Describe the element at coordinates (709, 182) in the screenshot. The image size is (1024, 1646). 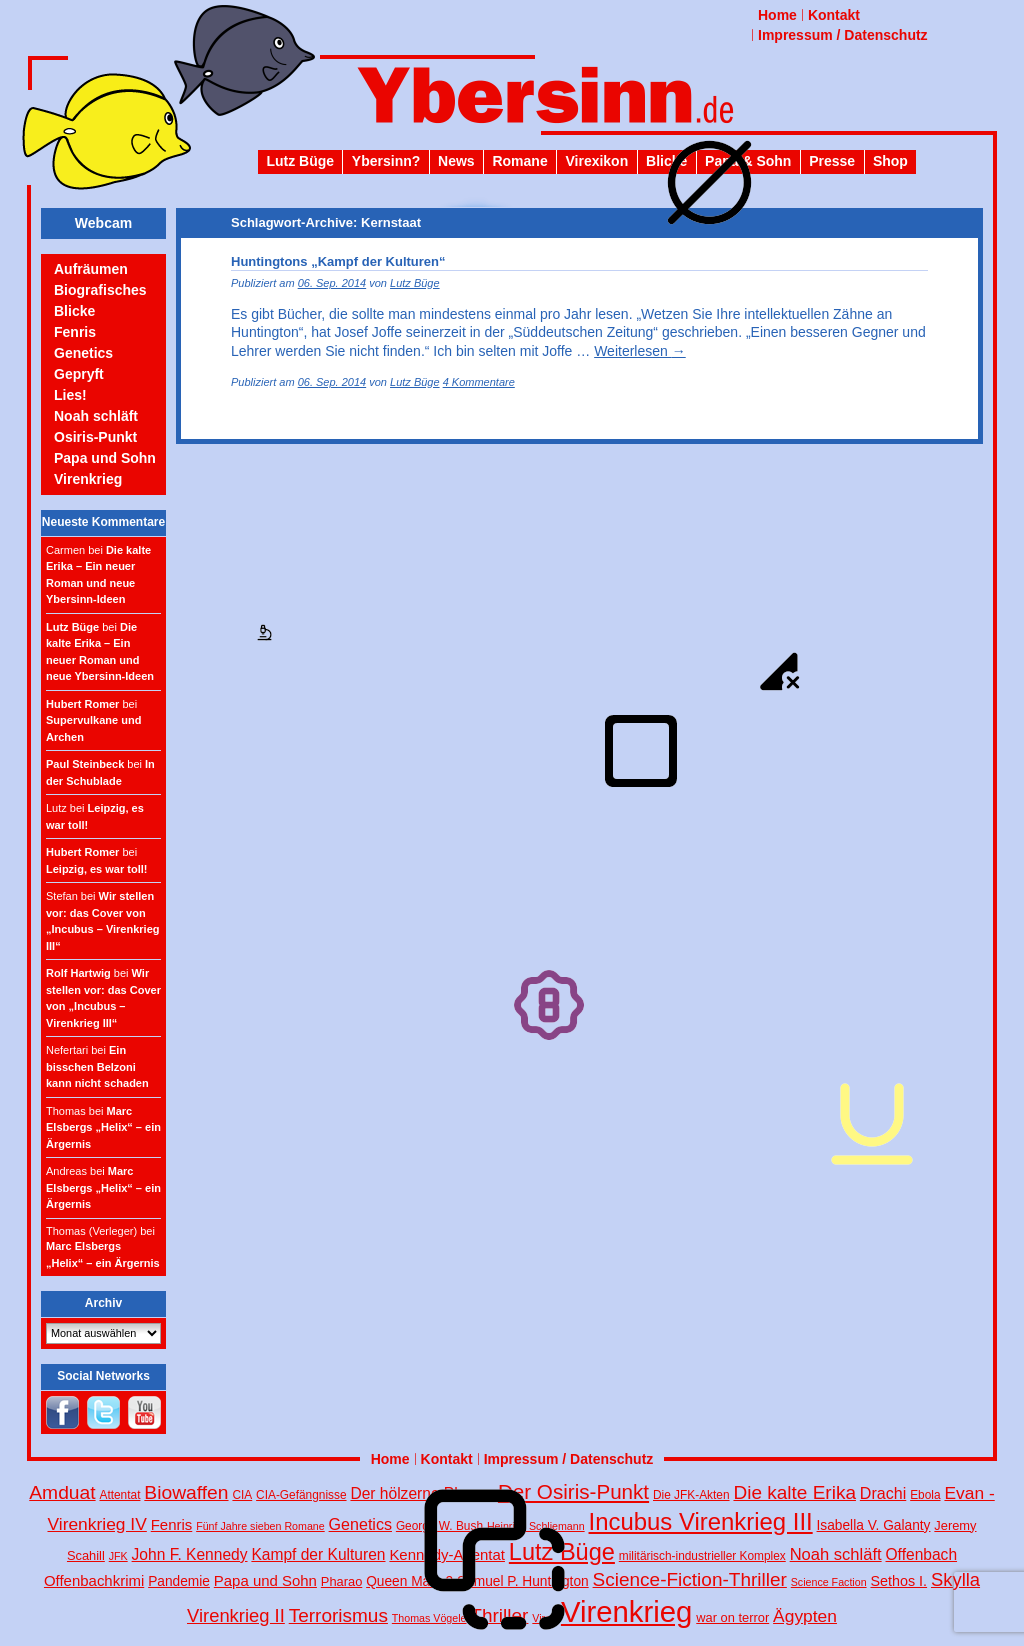
I see `indicates an empty or null value` at that location.